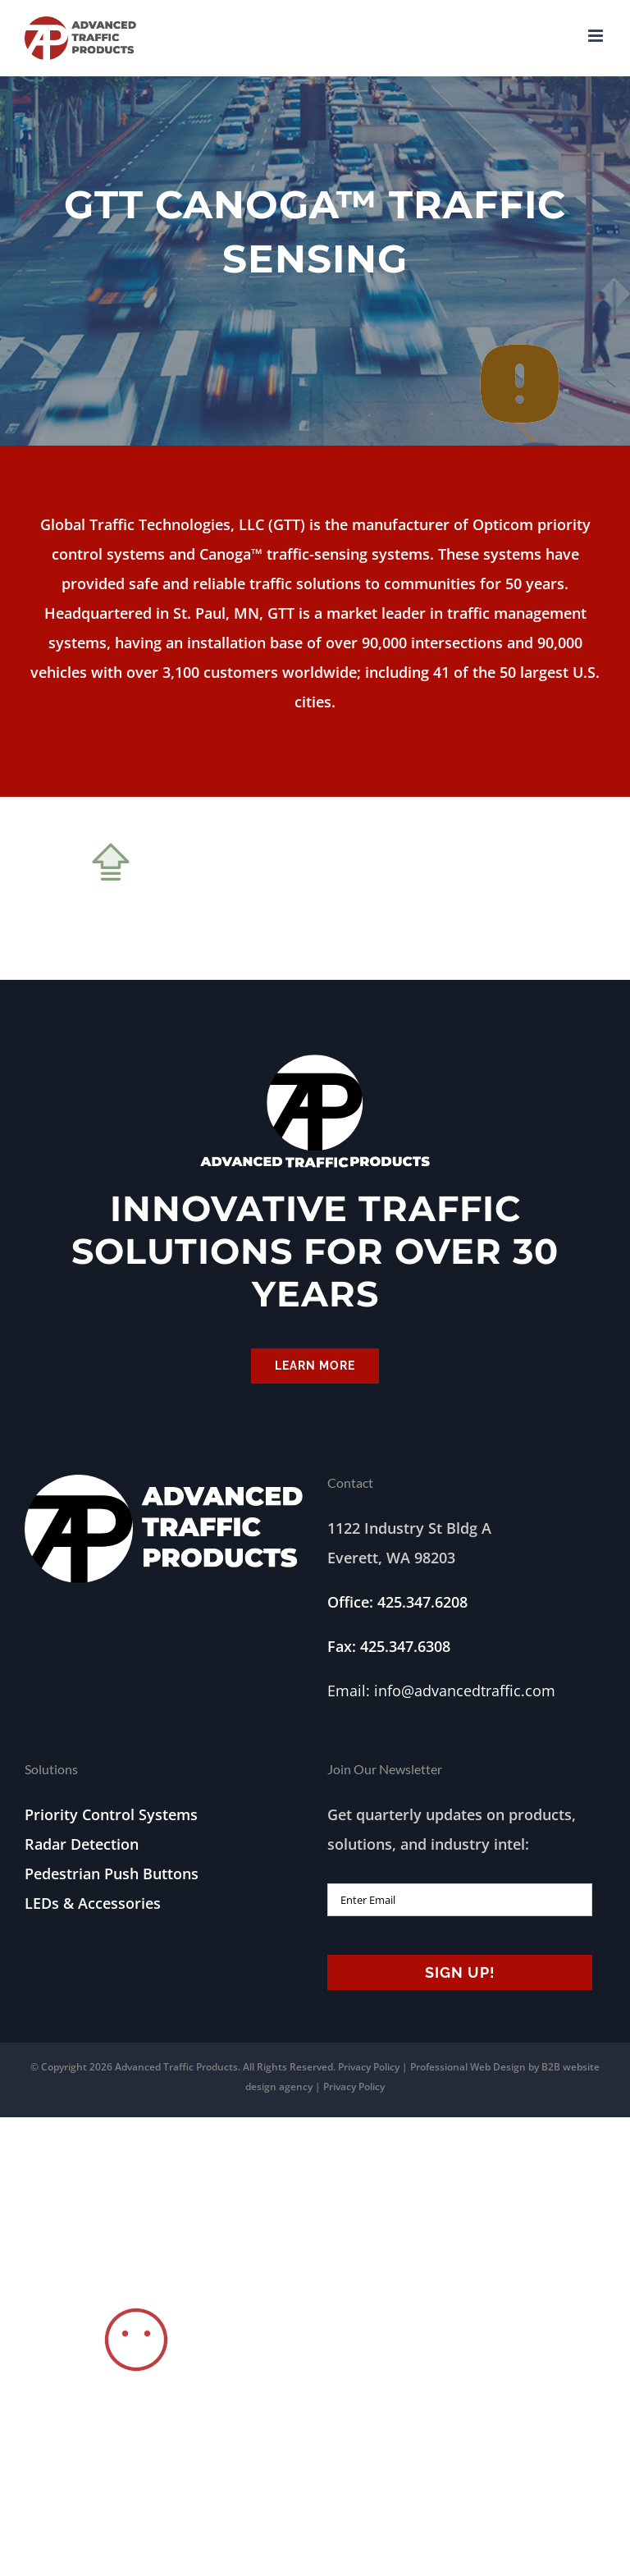 Image resolution: width=630 pixels, height=2576 pixels. I want to click on indicates a warning or alert status, so click(519, 383).